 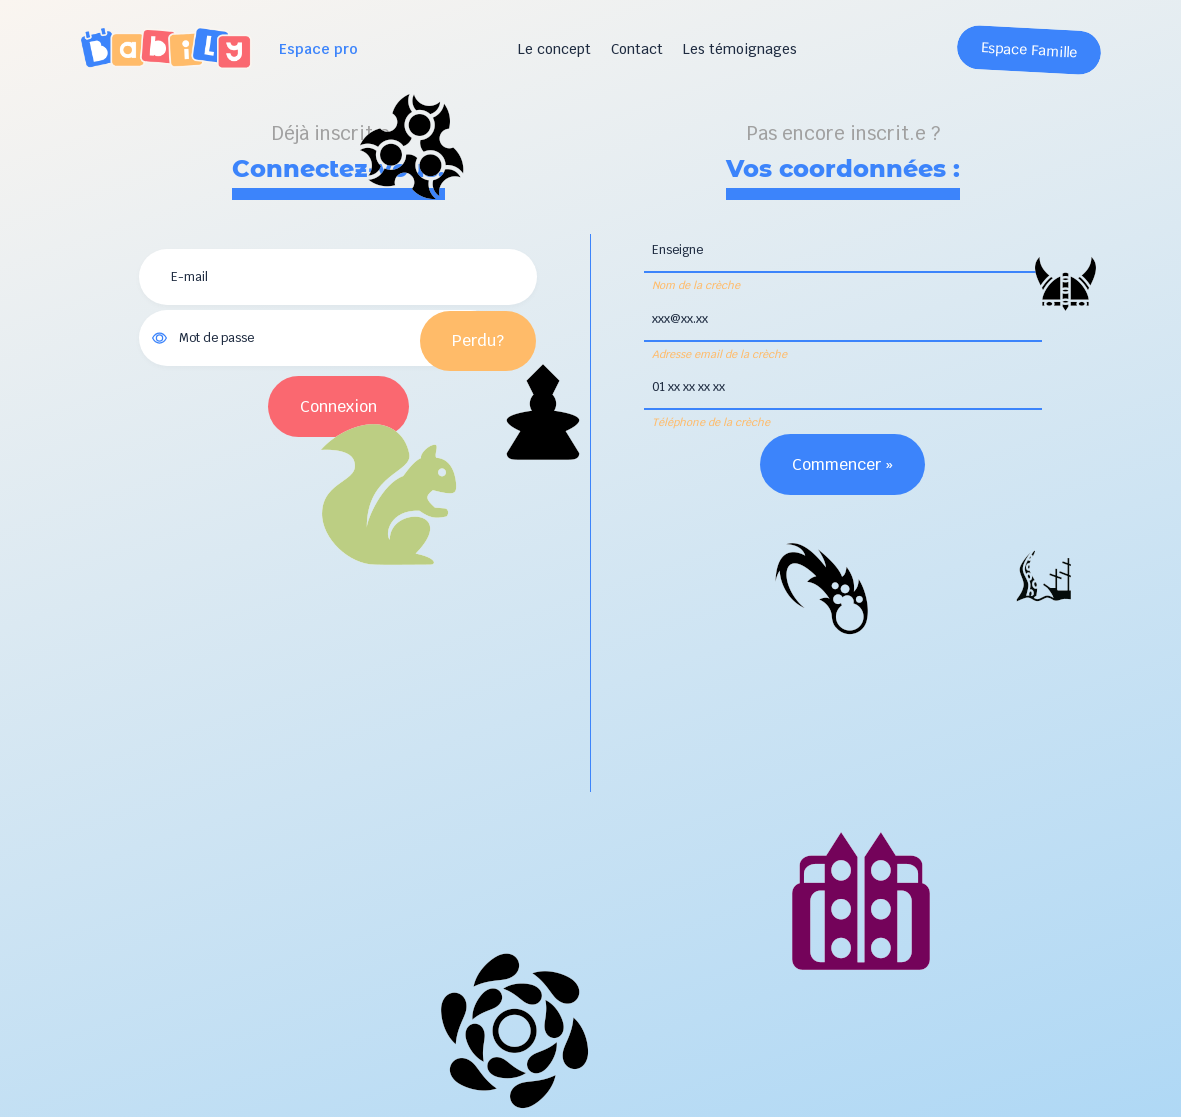 What do you see at coordinates (822, 589) in the screenshot?
I see `launch fireball attack or fire-based ability` at bounding box center [822, 589].